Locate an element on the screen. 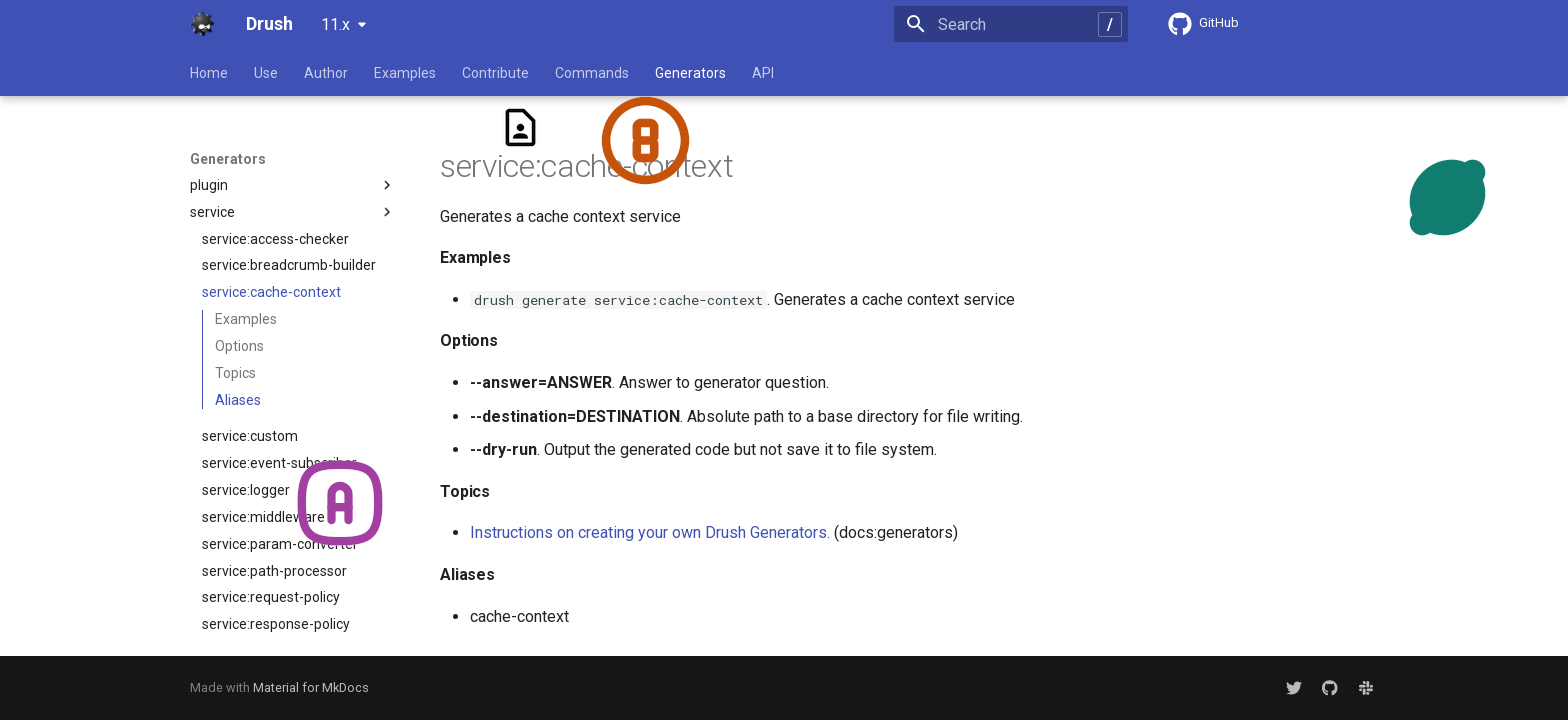  select font style or text option A is located at coordinates (340, 503).